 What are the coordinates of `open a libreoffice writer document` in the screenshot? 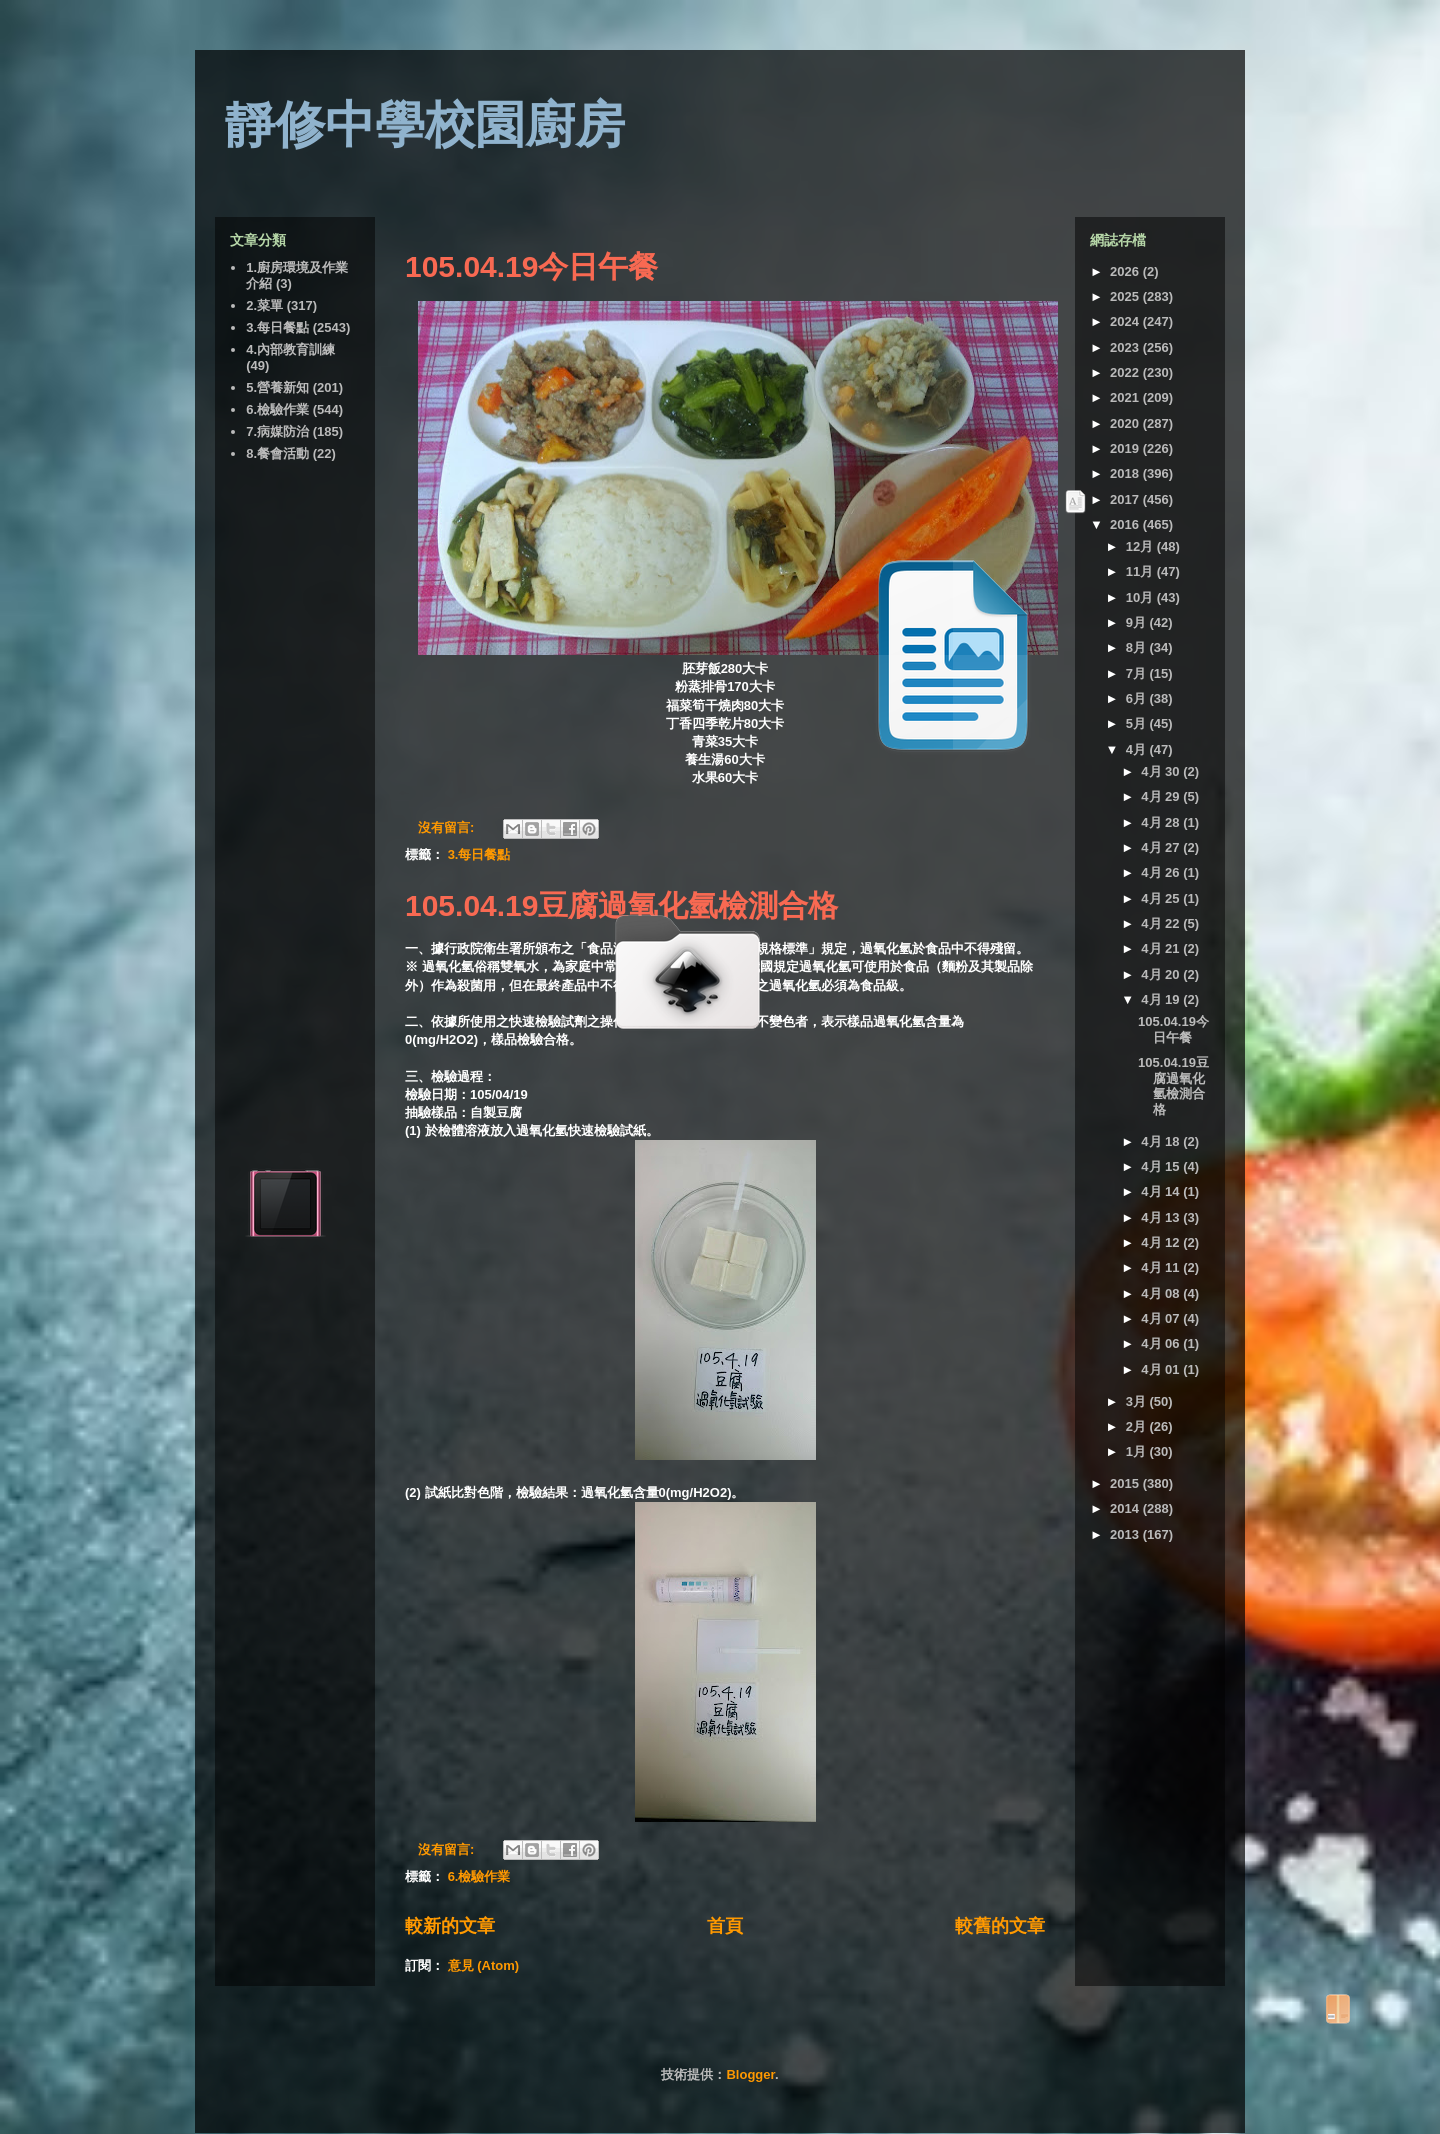 It's located at (953, 655).